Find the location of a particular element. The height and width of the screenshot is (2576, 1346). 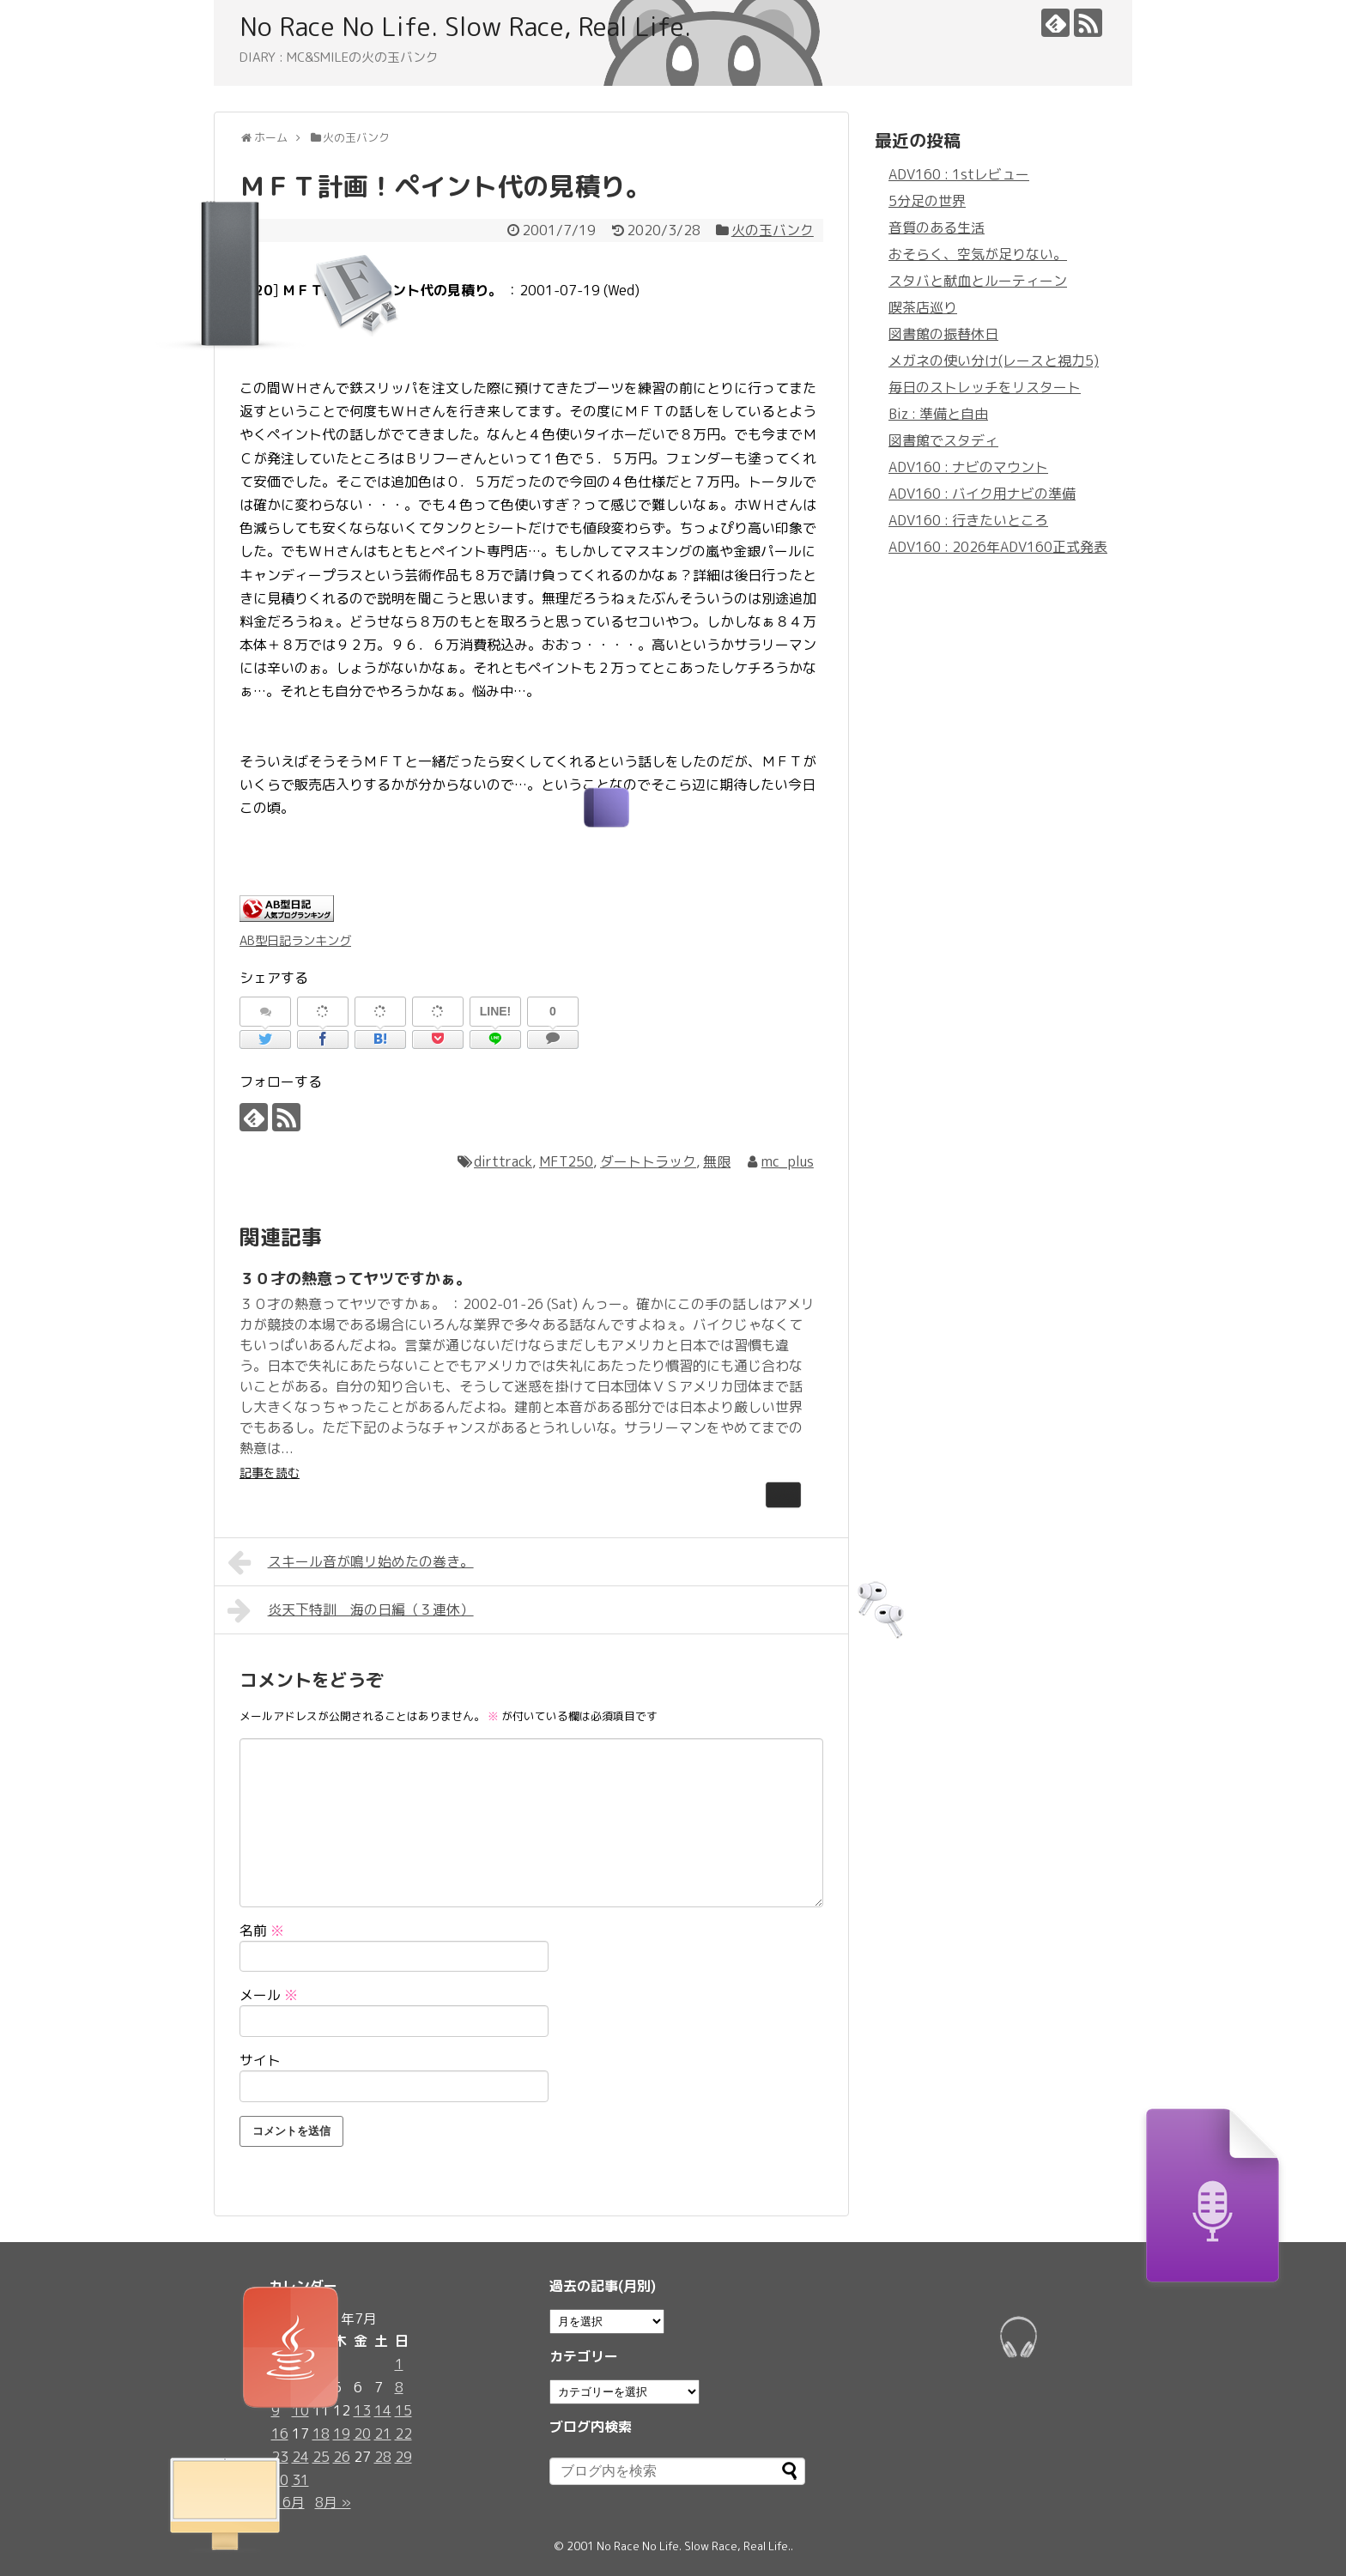

represents a yellow iMac device in system preferences is located at coordinates (225, 2502).